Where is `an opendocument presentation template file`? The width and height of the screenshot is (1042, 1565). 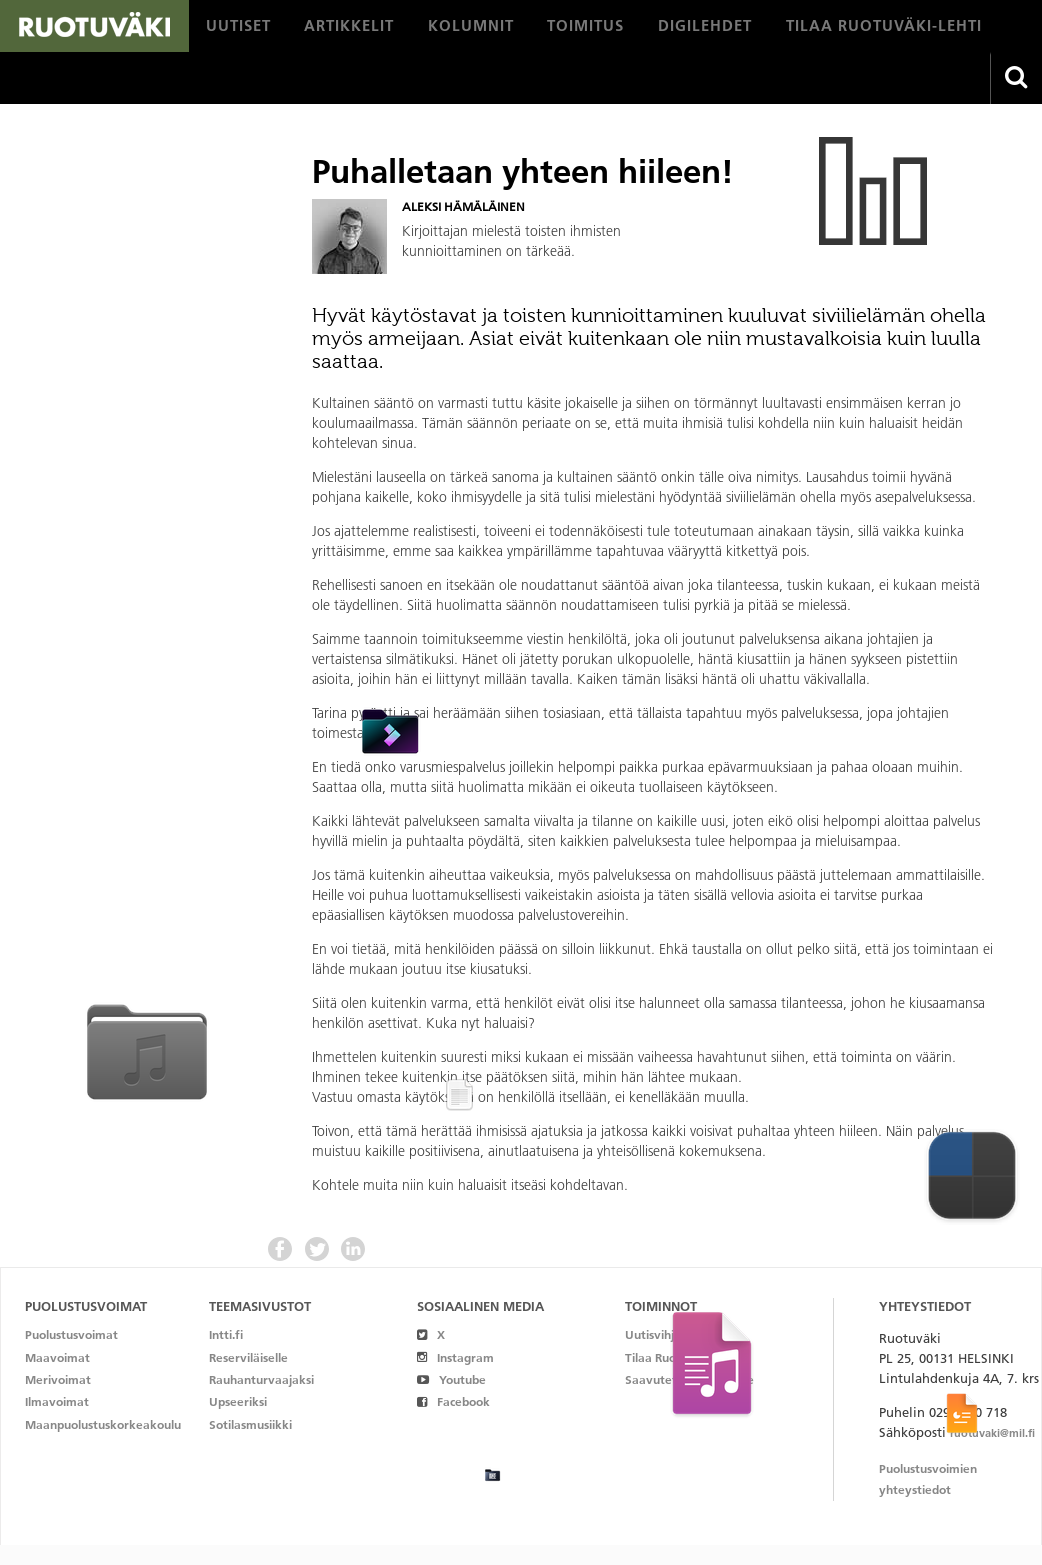
an opendocument presentation template file is located at coordinates (962, 1414).